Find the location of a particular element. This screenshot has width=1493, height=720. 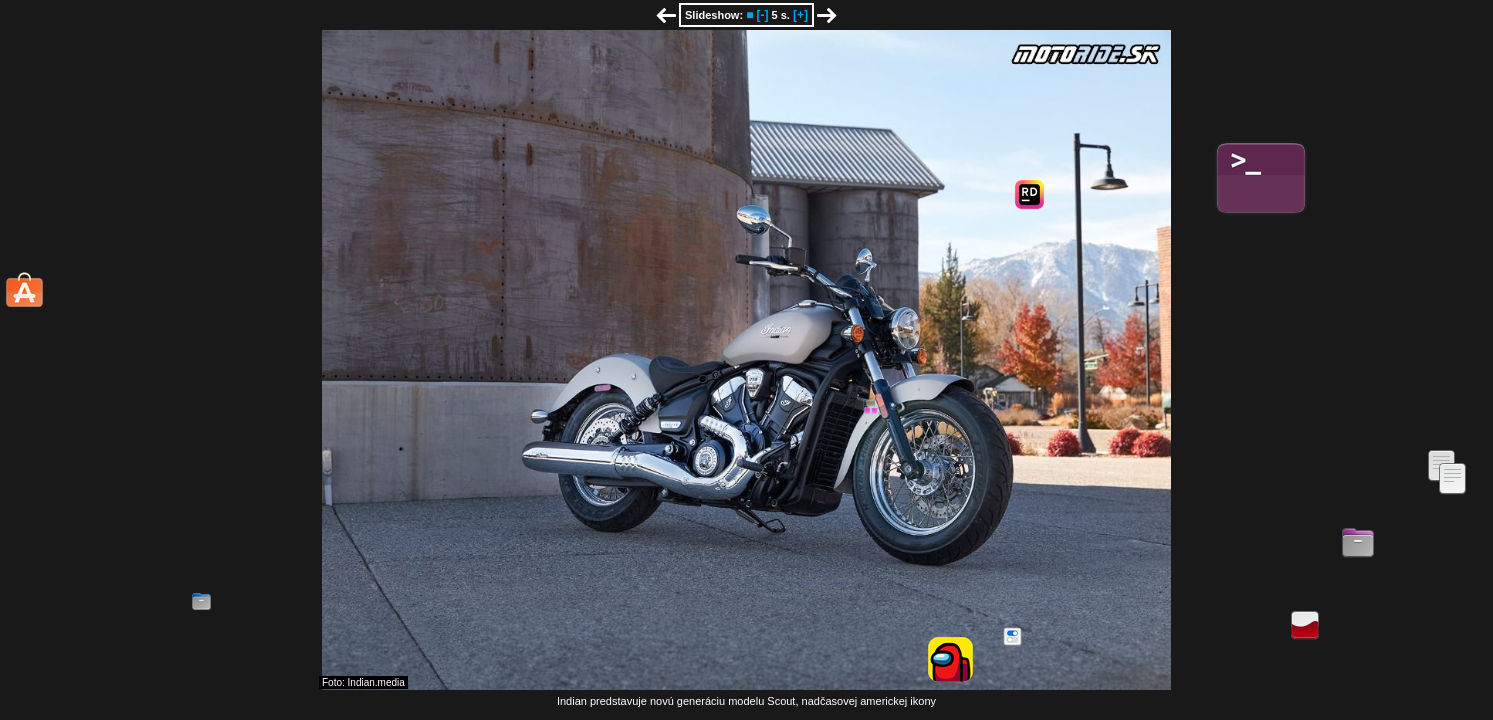

open JetBrains Rider IDE is located at coordinates (1029, 194).